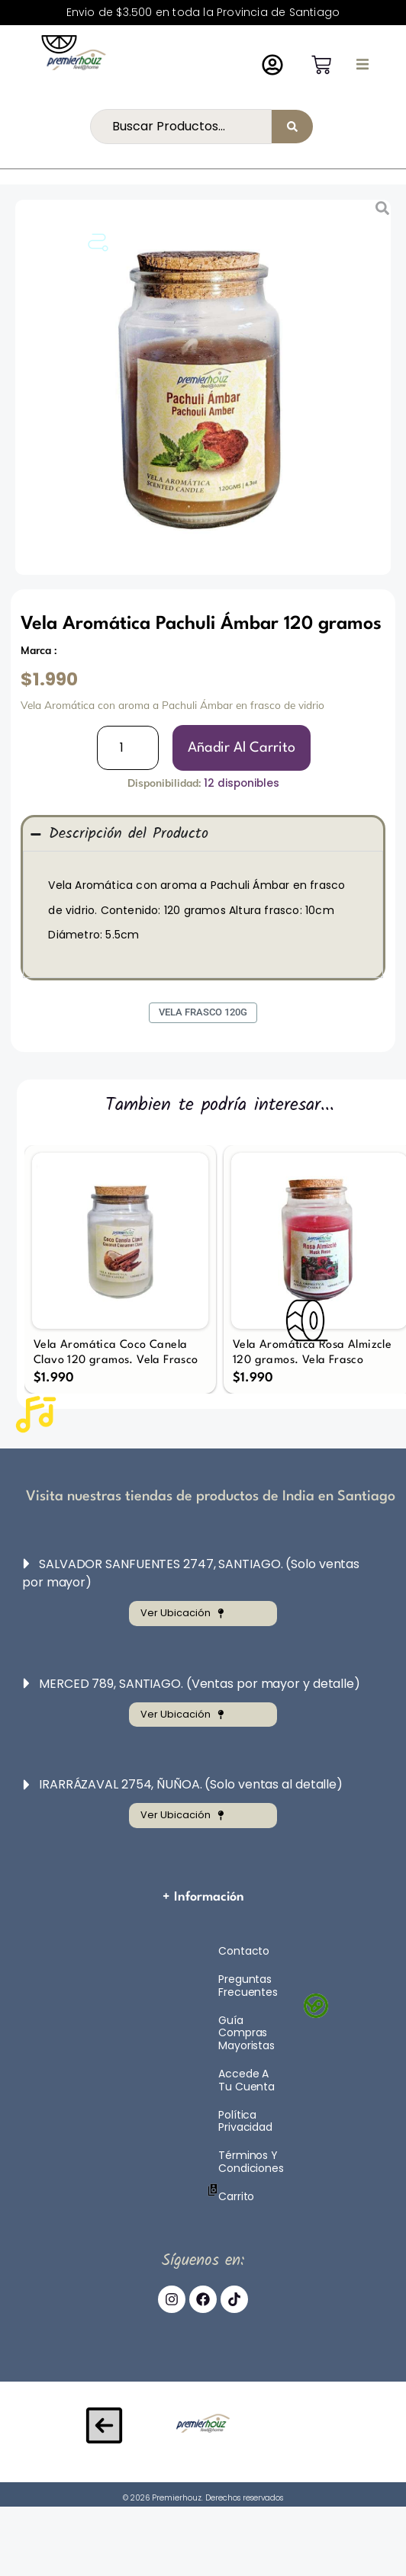 This screenshot has height=2576, width=406. Describe the element at coordinates (98, 241) in the screenshot. I see `view or edit a route path` at that location.